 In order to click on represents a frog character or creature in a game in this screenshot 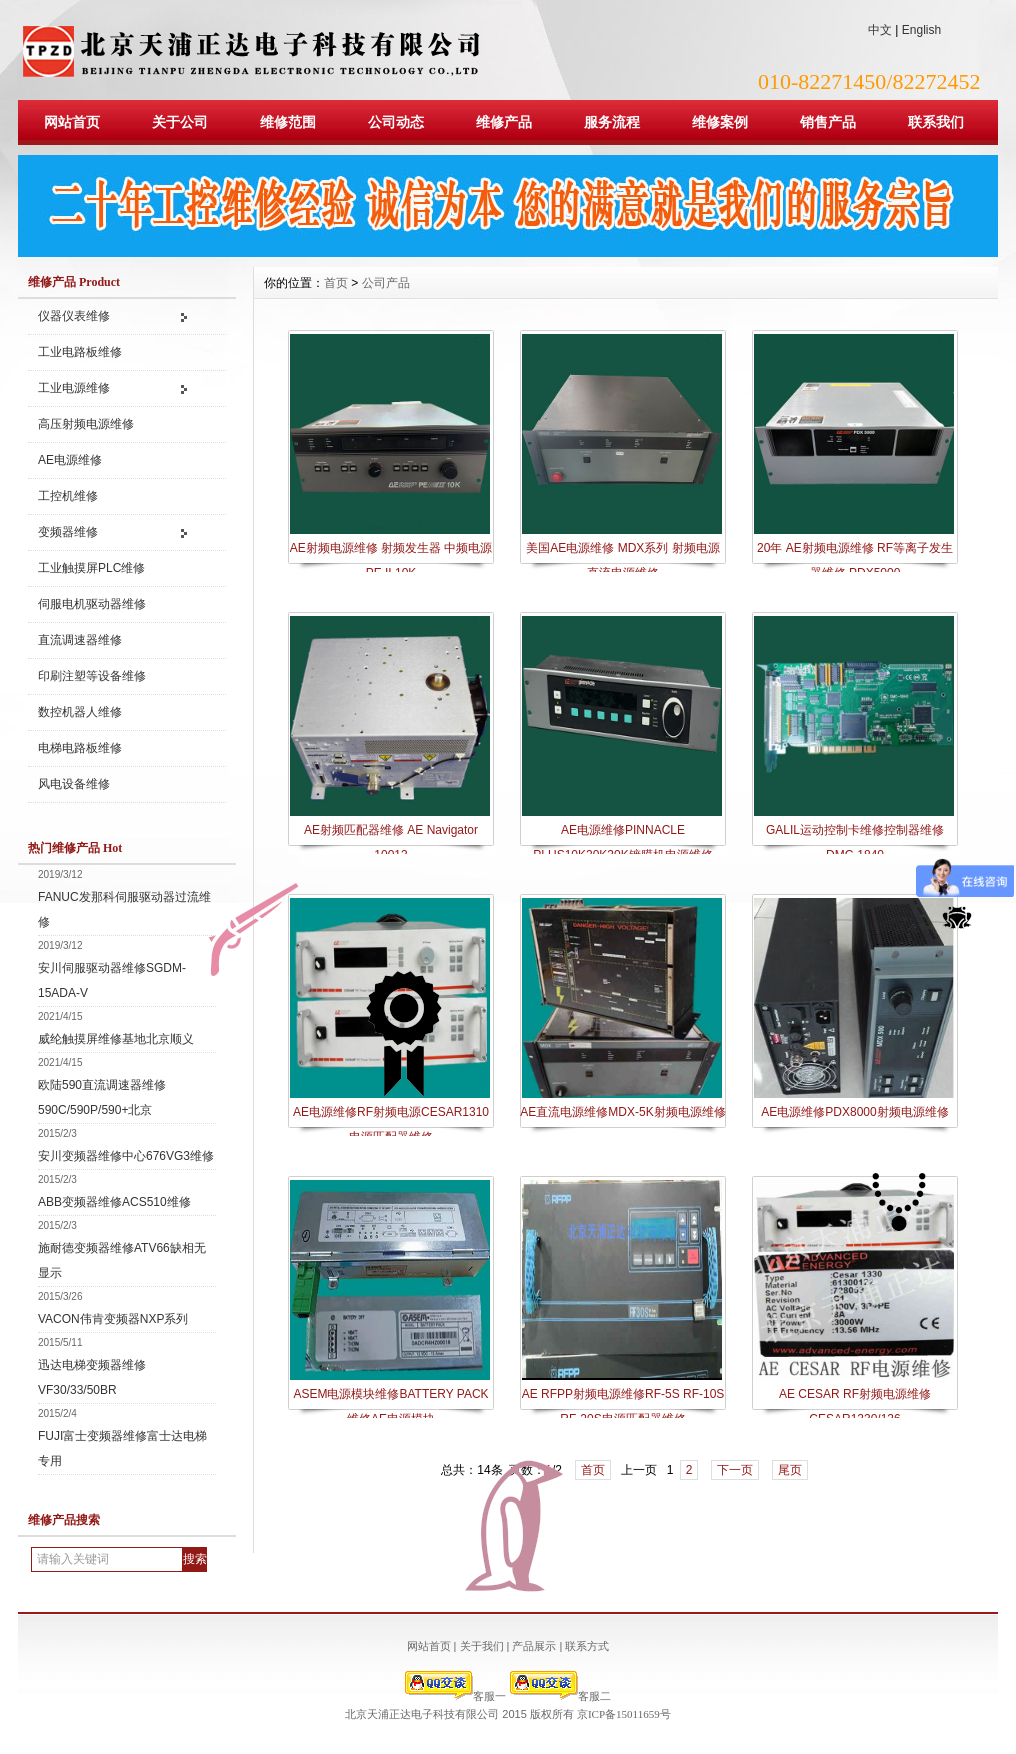, I will do `click(957, 917)`.